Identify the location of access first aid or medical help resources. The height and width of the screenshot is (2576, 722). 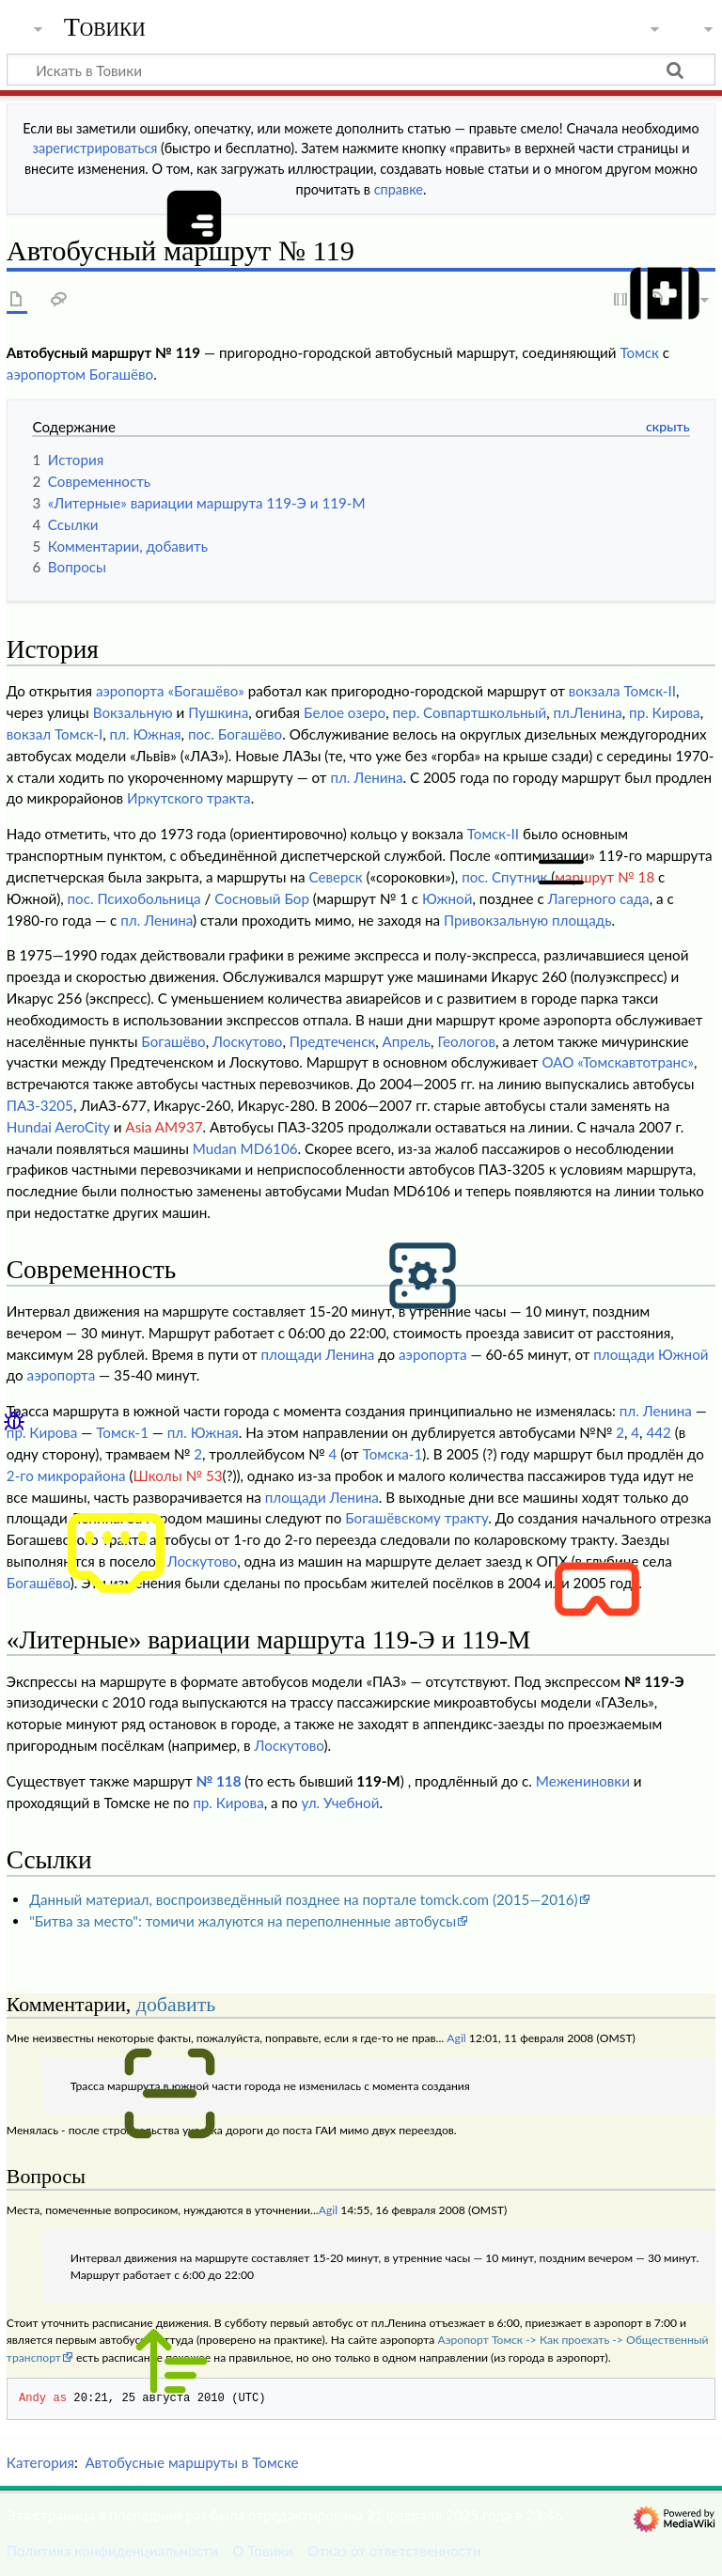
(665, 293).